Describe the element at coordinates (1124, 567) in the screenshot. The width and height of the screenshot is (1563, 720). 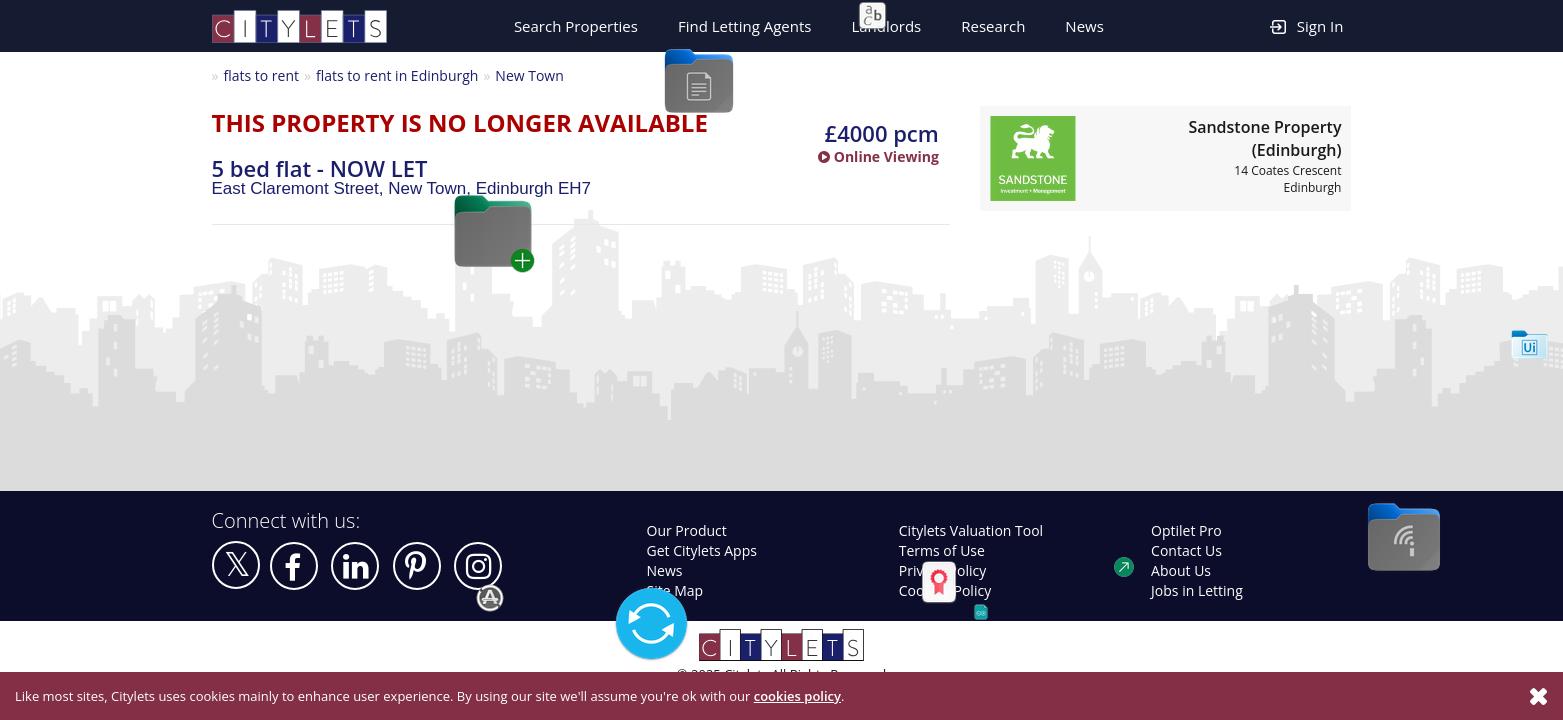
I see `indicates a symbolic link or shortcut to another file` at that location.